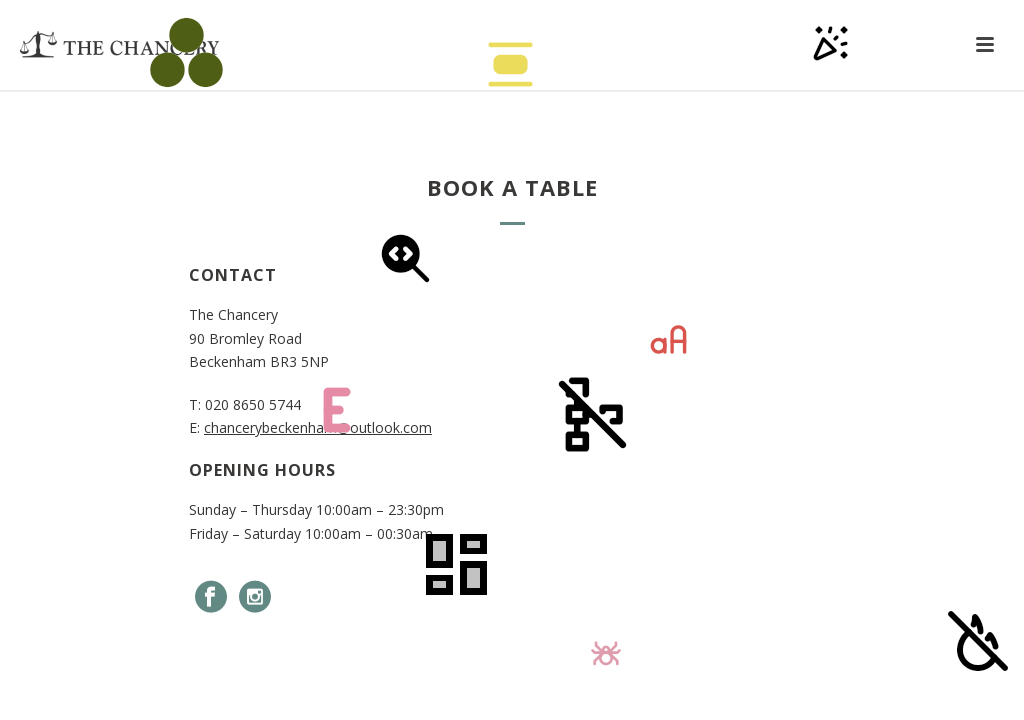 The height and width of the screenshot is (720, 1024). I want to click on distribute layers horizontally with equal spacing, so click(510, 64).